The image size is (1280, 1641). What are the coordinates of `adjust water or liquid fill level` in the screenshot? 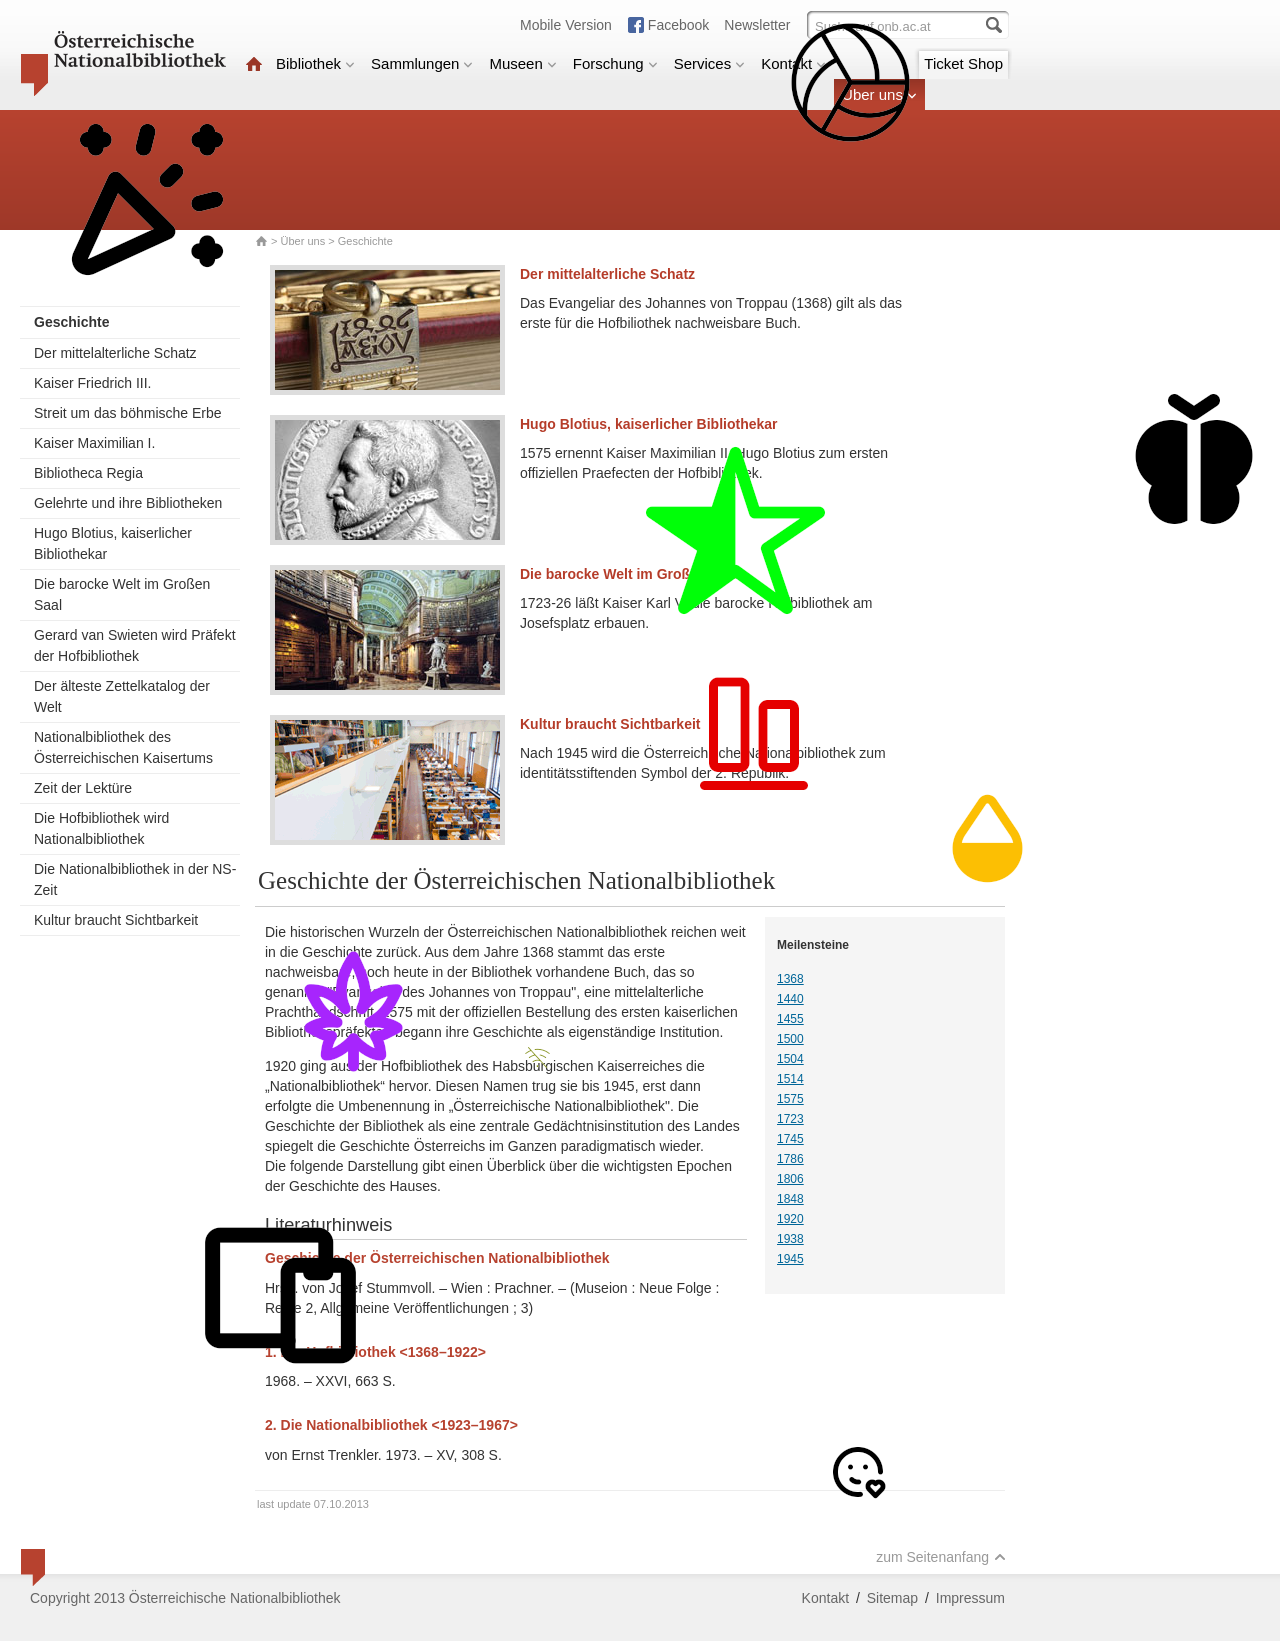 It's located at (987, 838).